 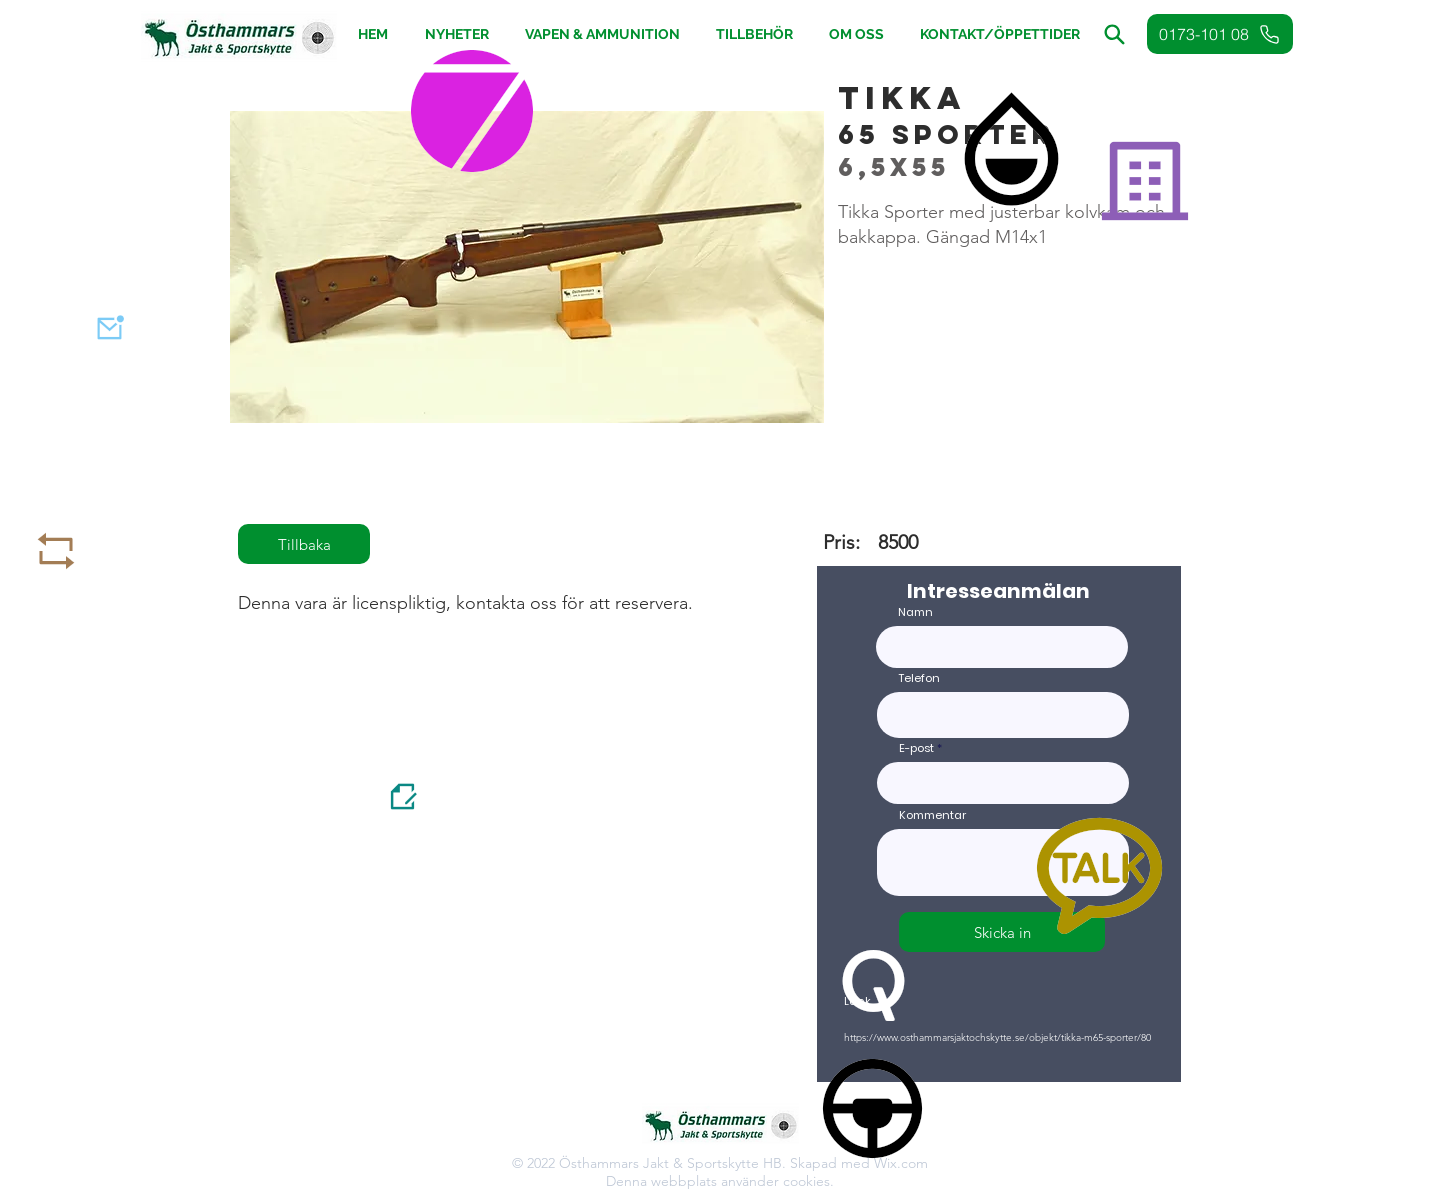 What do you see at coordinates (1099, 871) in the screenshot?
I see `open KakaoTalk messenger` at bounding box center [1099, 871].